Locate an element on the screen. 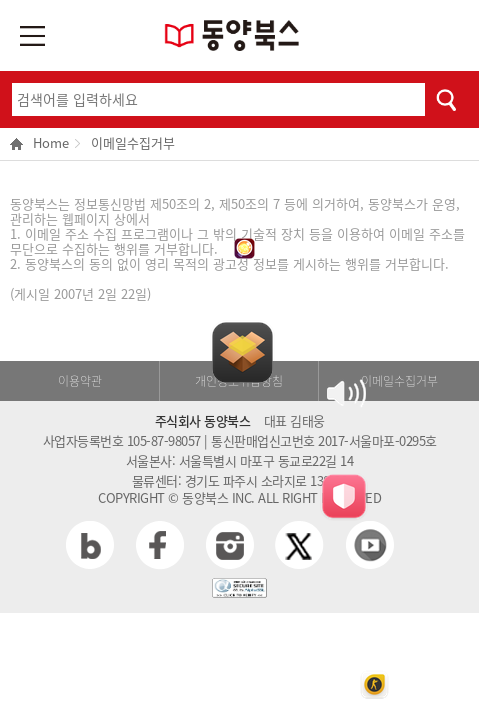 This screenshot has height=720, width=479. launch counter-strike is located at coordinates (374, 684).